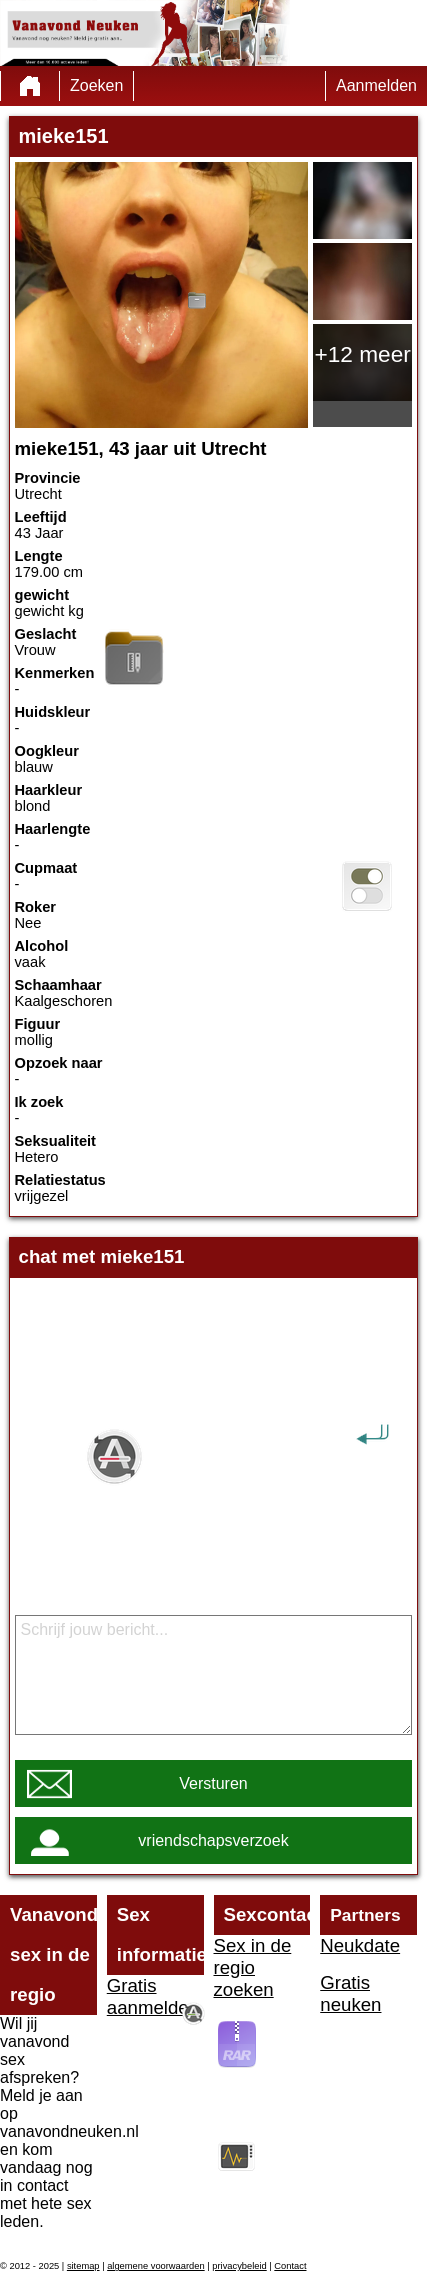 This screenshot has height=2281, width=427. Describe the element at coordinates (236, 2156) in the screenshot. I see `open system monitor application` at that location.